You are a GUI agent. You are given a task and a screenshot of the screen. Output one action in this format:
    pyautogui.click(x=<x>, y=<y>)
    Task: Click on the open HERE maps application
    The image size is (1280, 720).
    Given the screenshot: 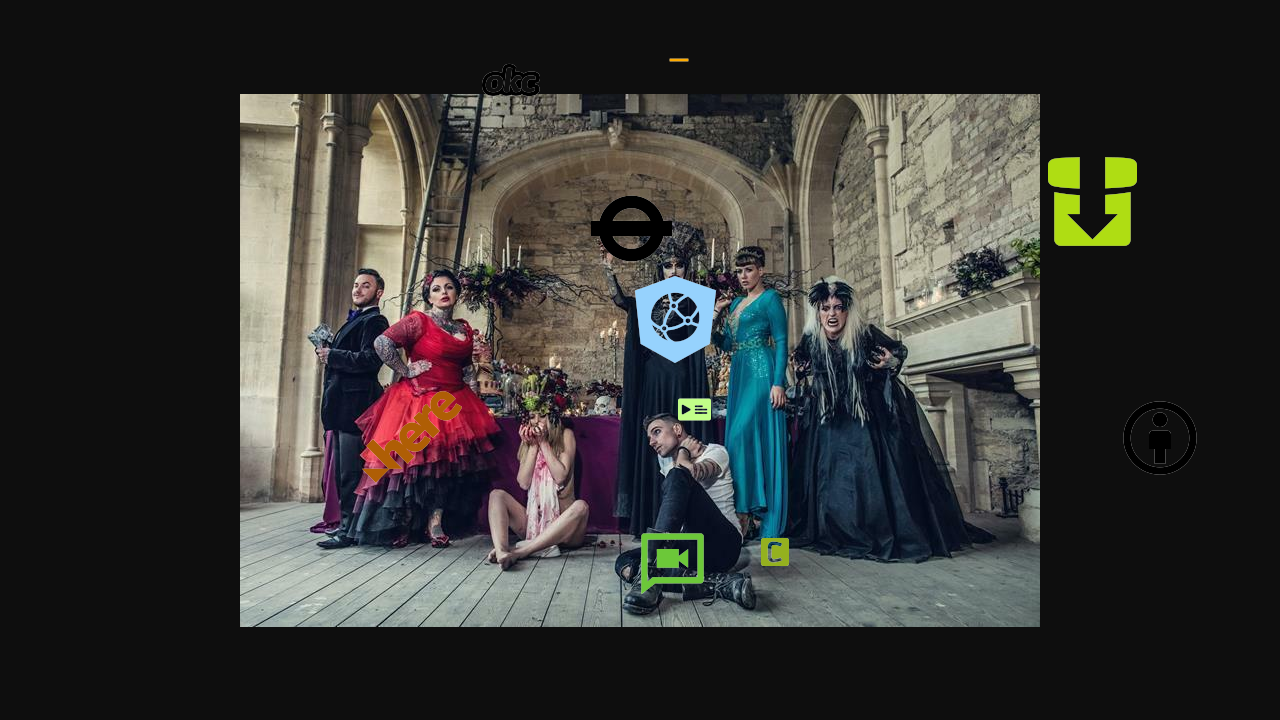 What is the action you would take?
    pyautogui.click(x=412, y=437)
    